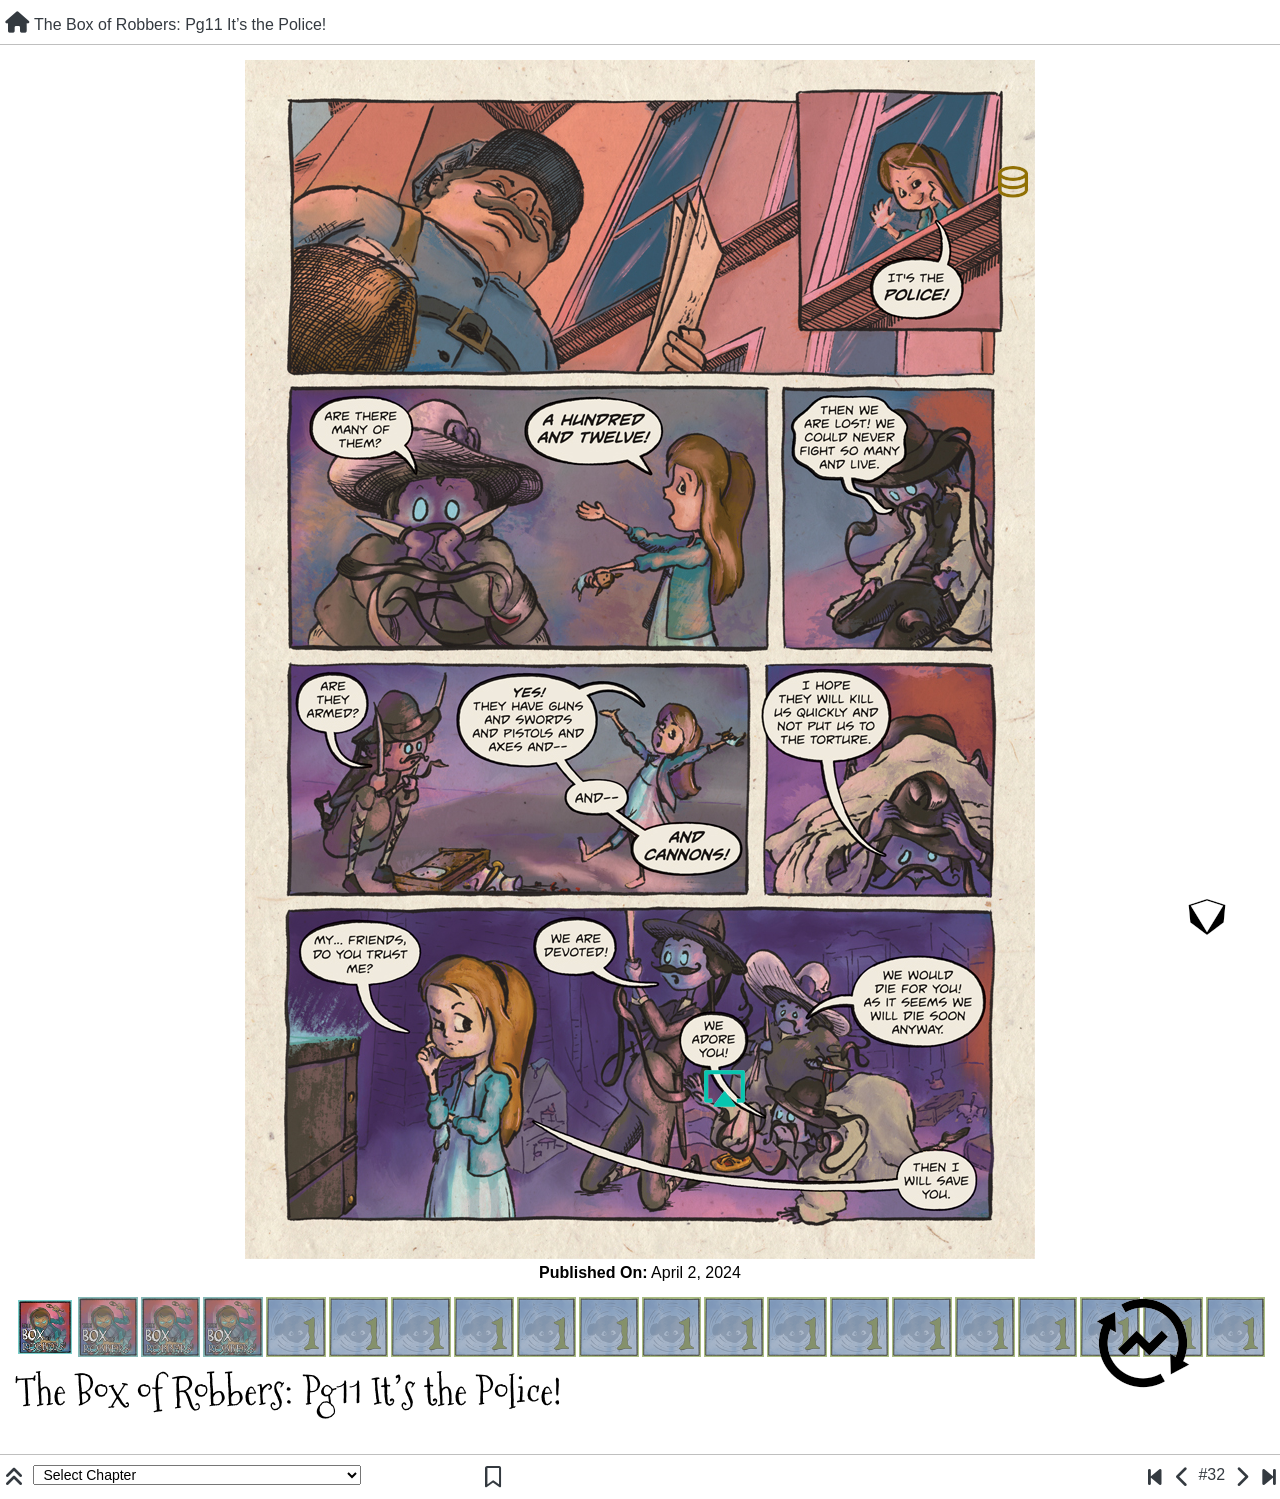  What do you see at coordinates (1143, 1343) in the screenshot?
I see `exchange or transfer funds between accounts` at bounding box center [1143, 1343].